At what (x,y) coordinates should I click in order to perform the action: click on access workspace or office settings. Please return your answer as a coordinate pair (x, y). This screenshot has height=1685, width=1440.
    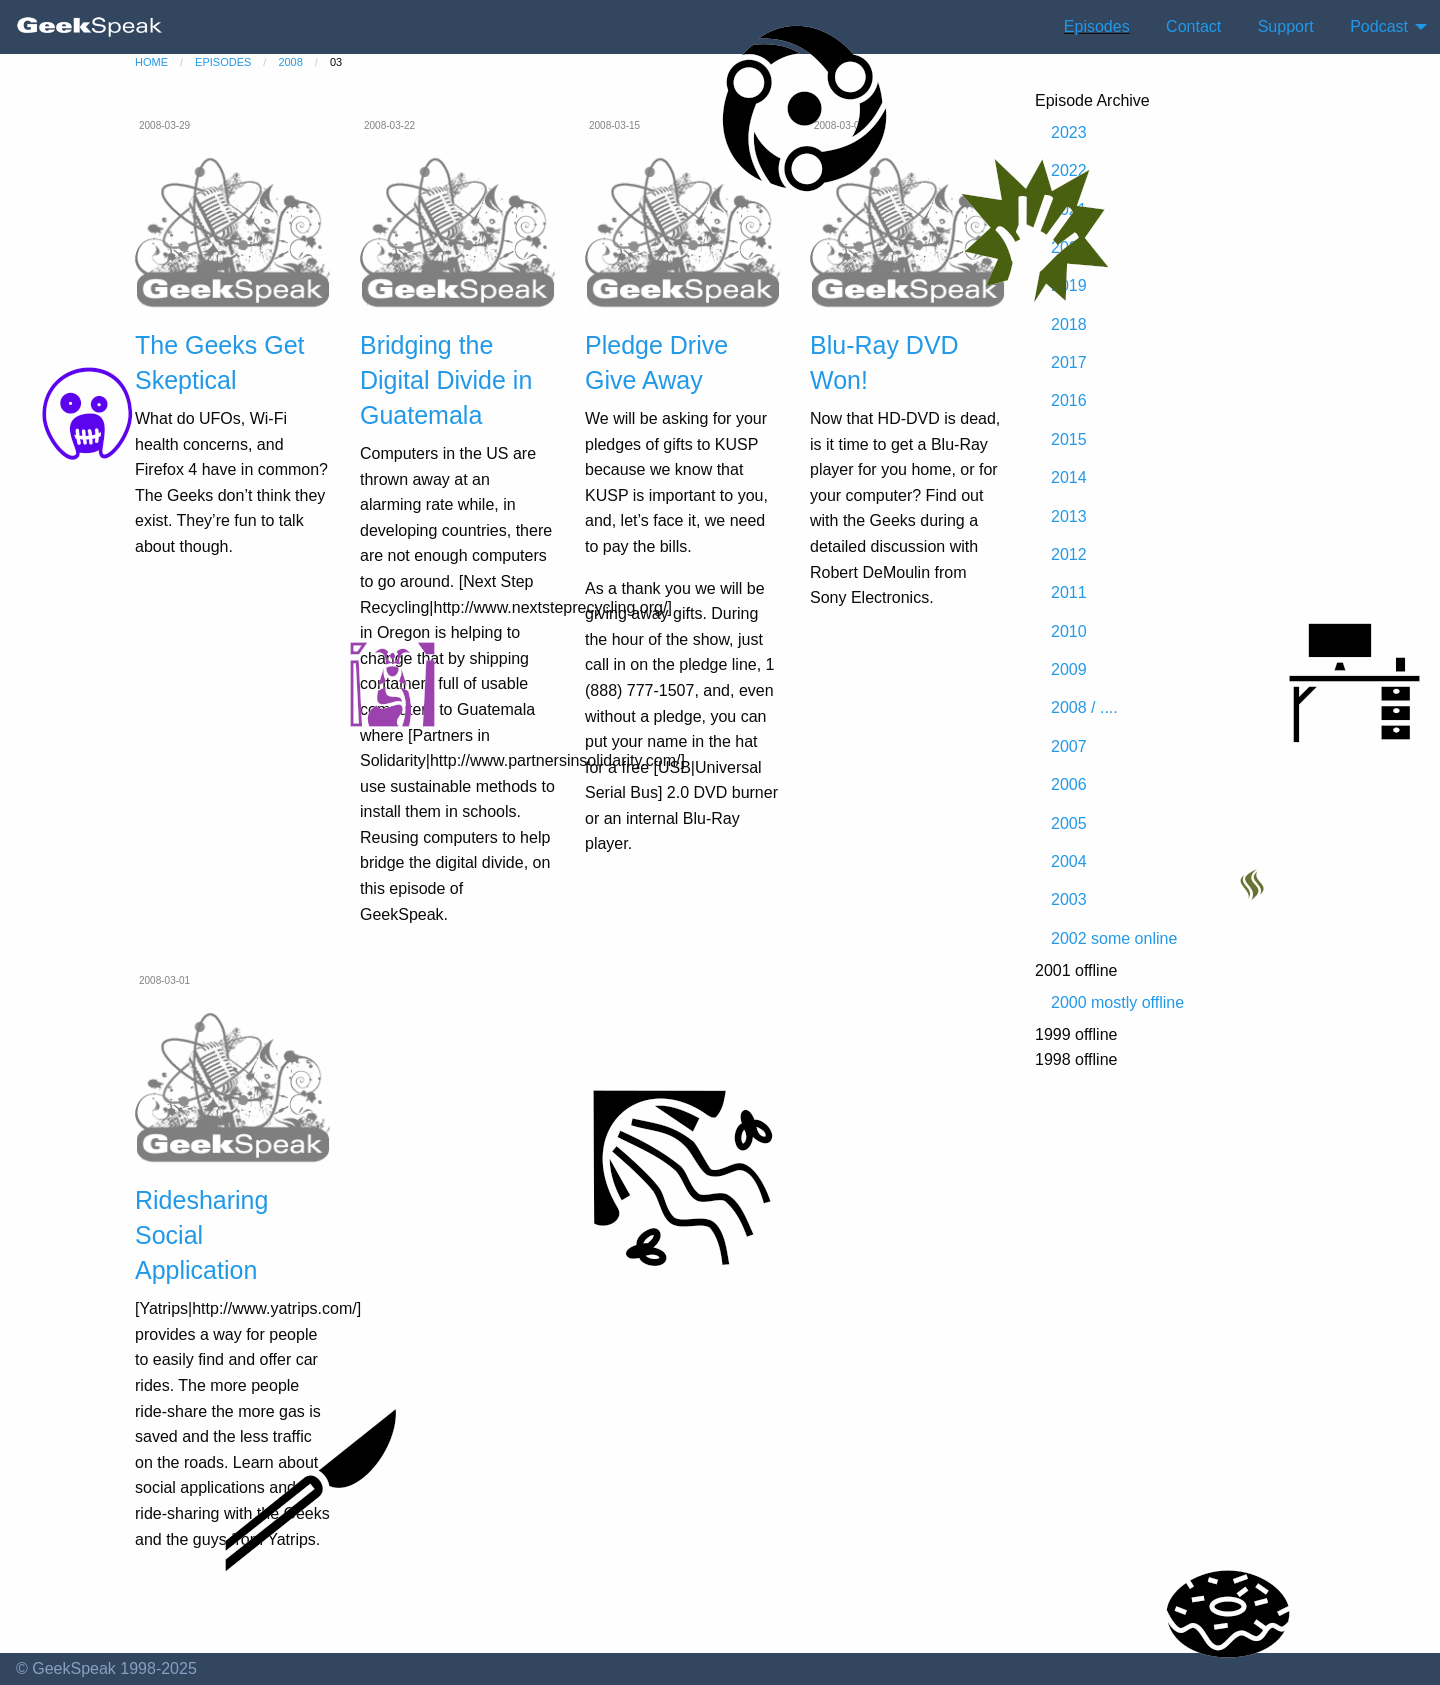
    Looking at the image, I should click on (1354, 669).